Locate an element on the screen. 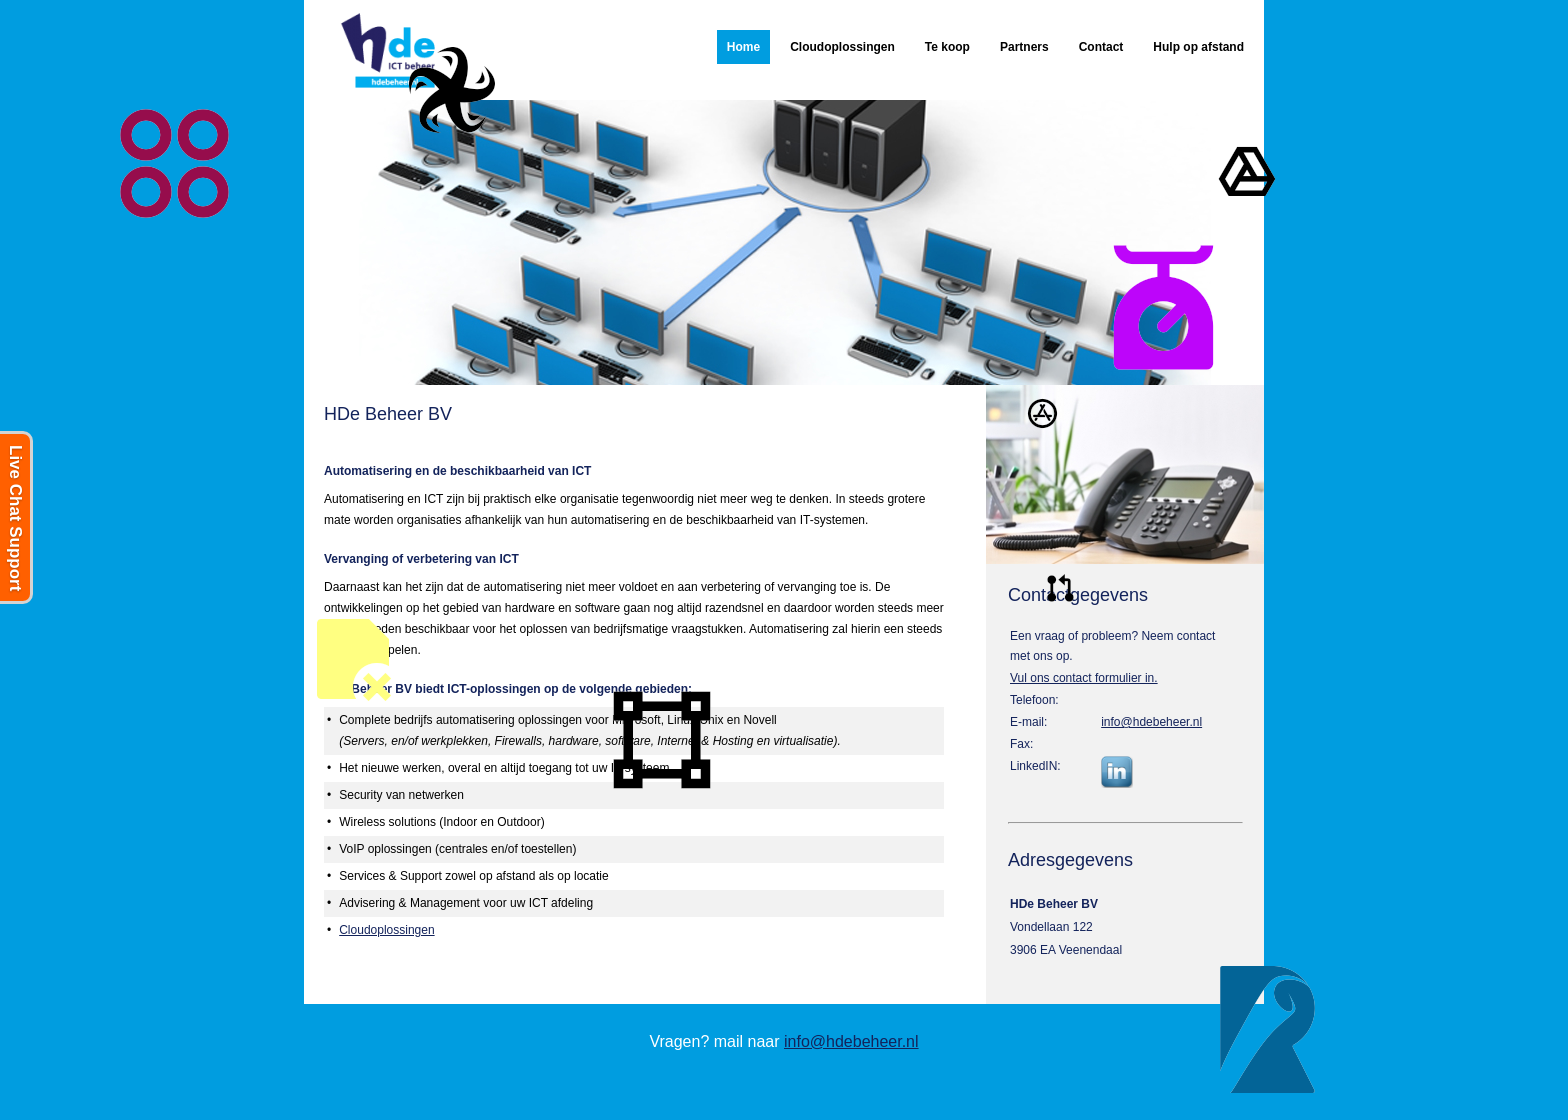  open the App Store is located at coordinates (1042, 413).